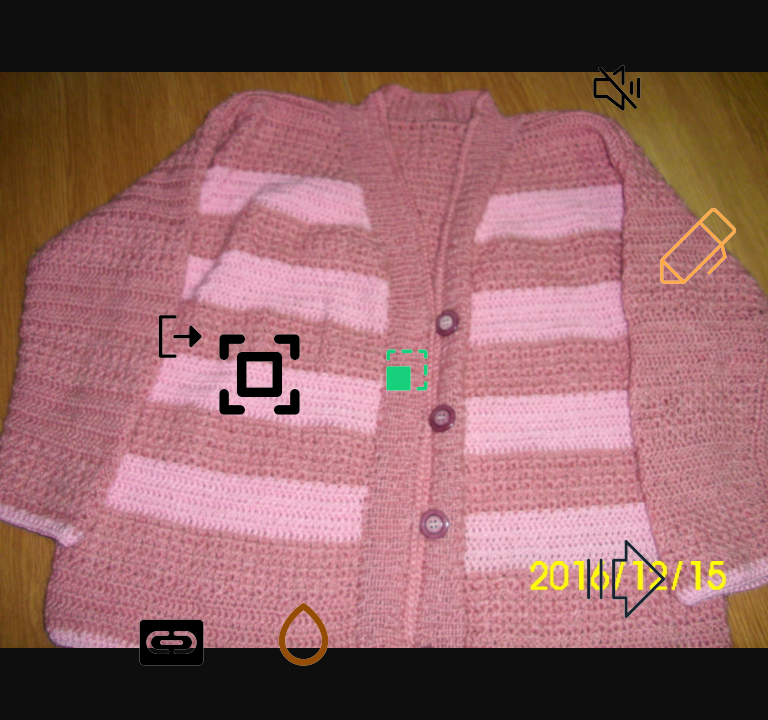 The width and height of the screenshot is (768, 720). Describe the element at coordinates (696, 247) in the screenshot. I see `edit or modify content` at that location.